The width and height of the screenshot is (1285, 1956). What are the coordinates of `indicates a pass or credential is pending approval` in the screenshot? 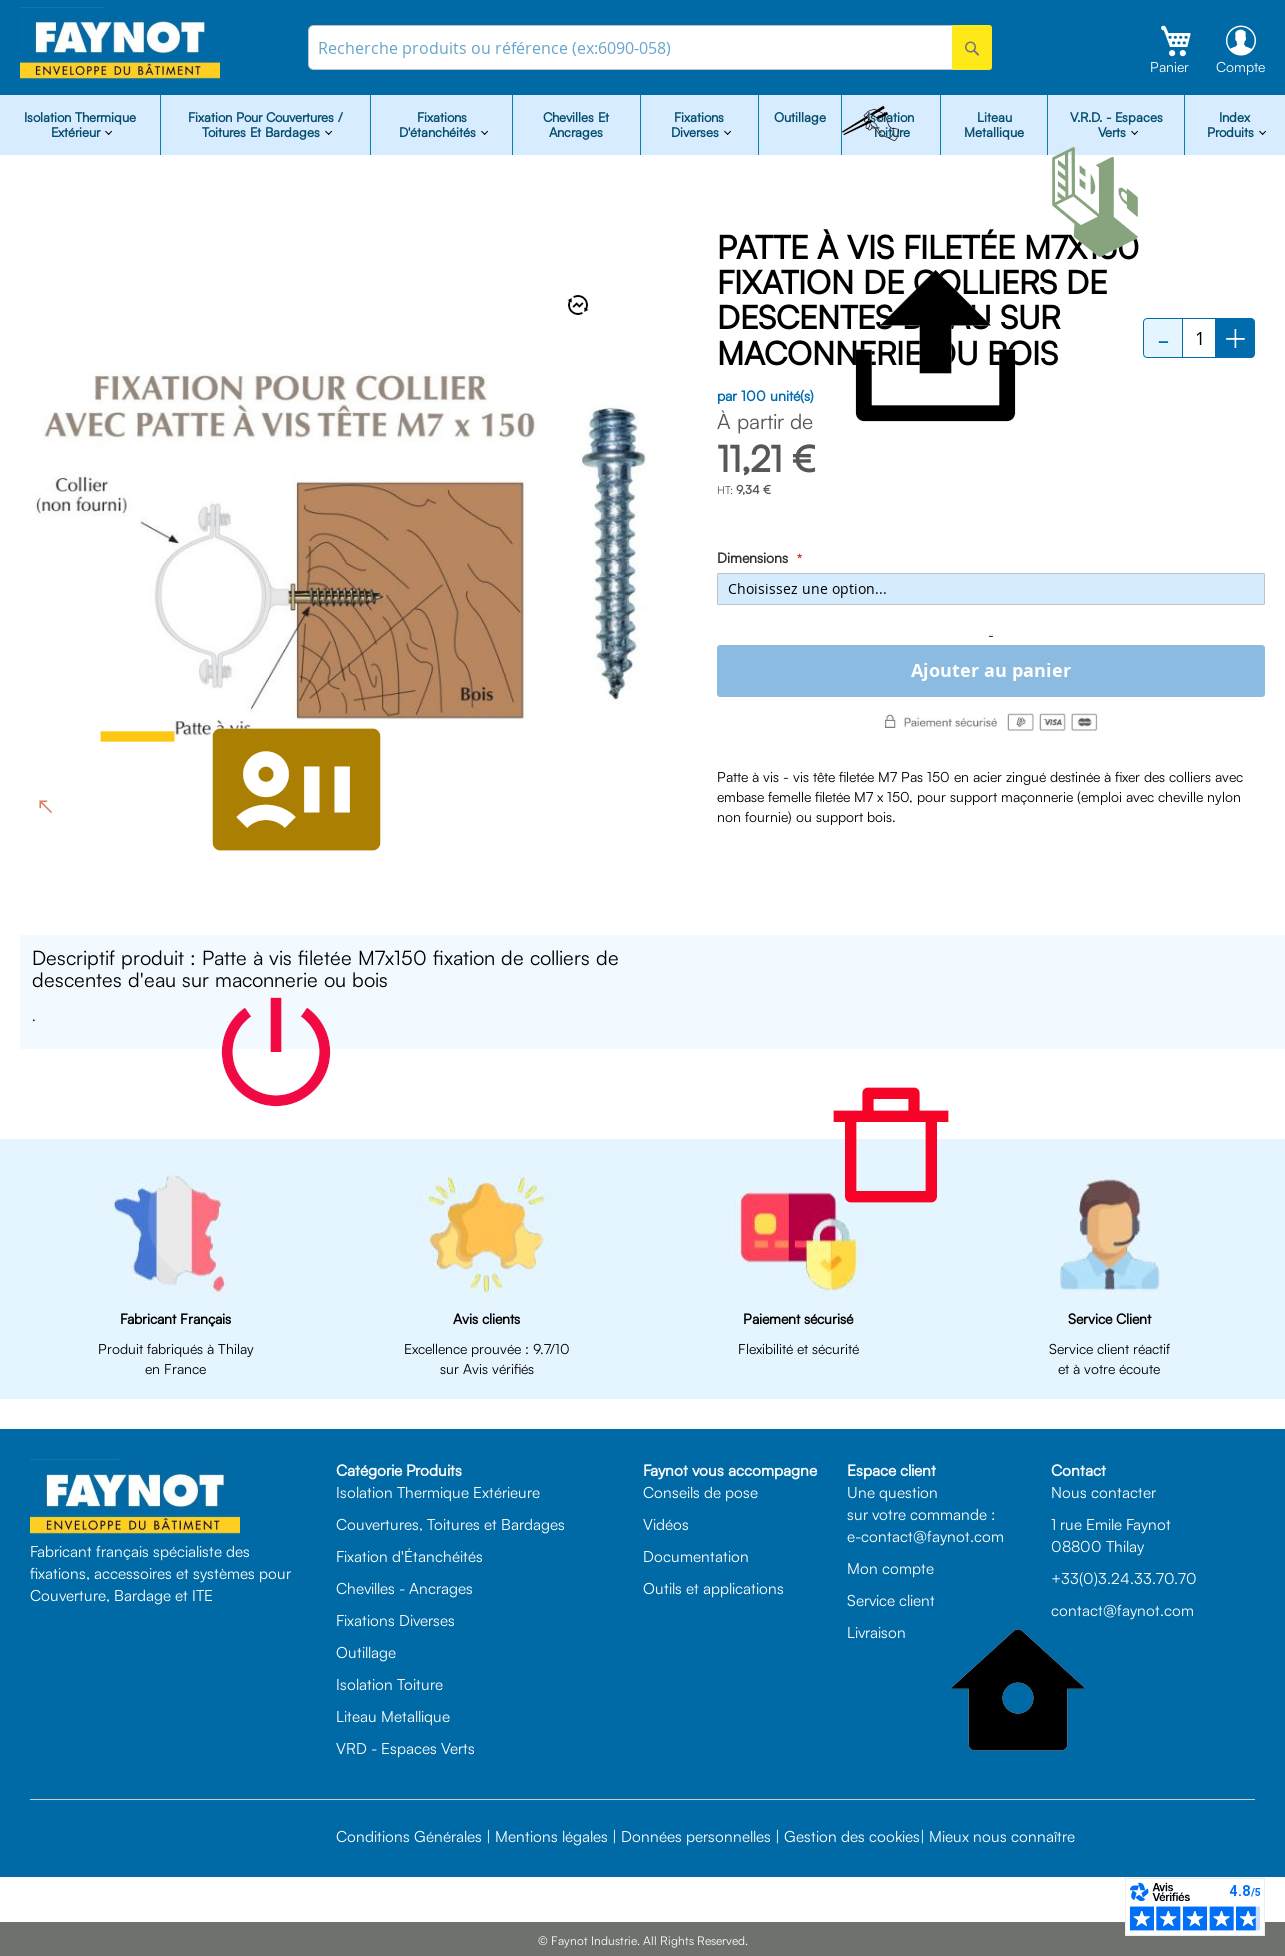 It's located at (296, 789).